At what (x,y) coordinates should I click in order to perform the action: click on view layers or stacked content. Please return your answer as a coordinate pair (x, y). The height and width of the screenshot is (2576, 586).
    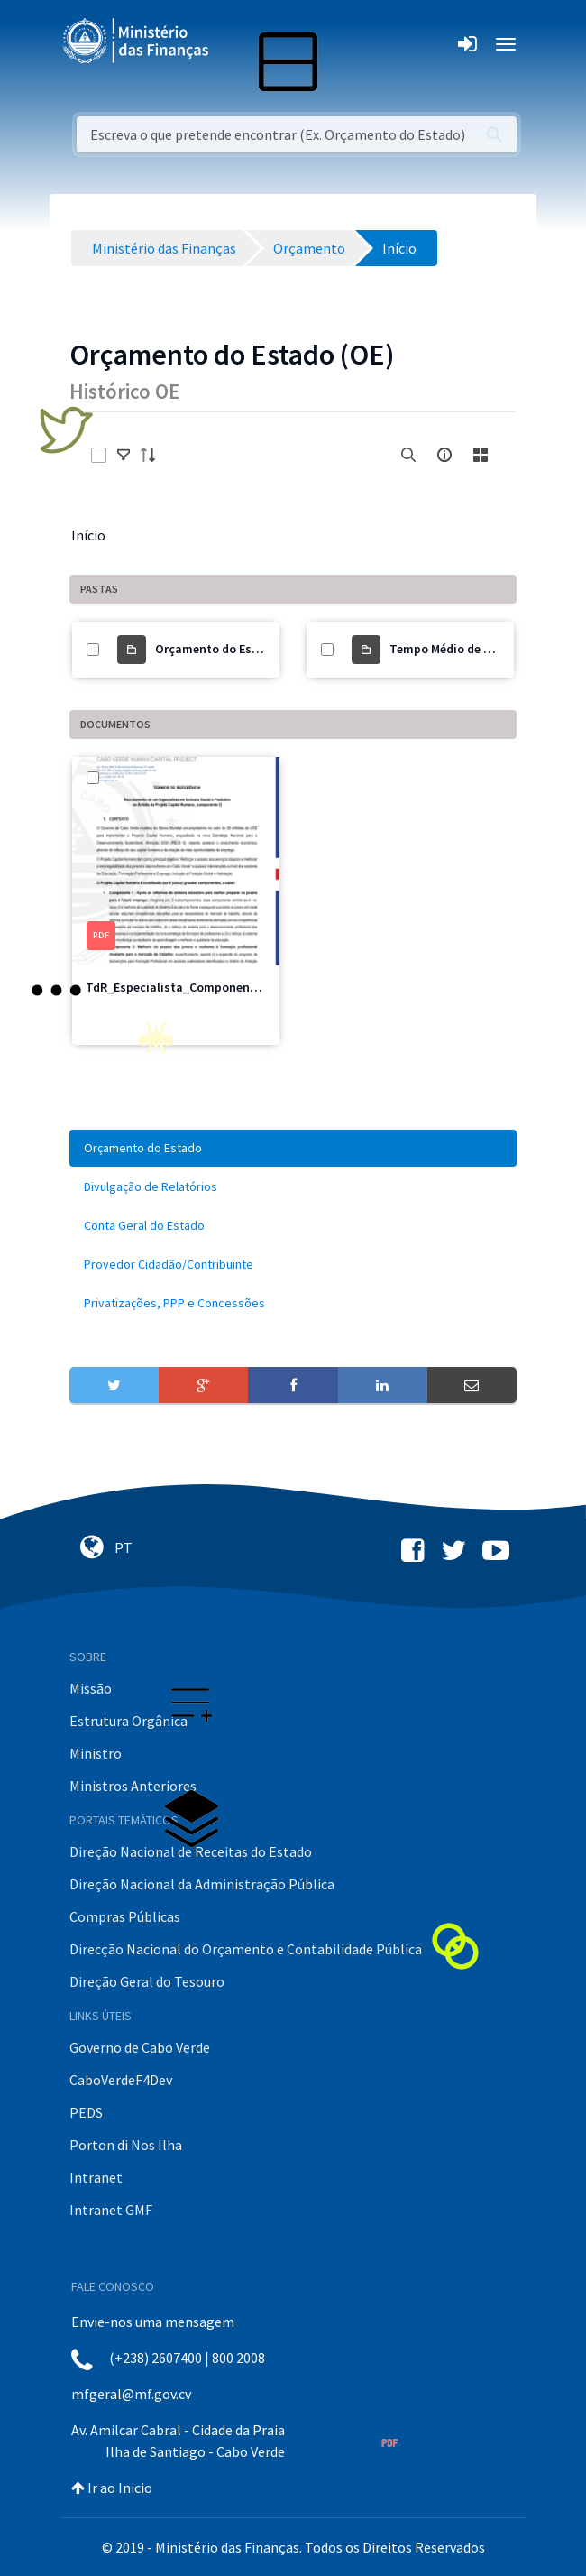
    Looking at the image, I should click on (191, 1818).